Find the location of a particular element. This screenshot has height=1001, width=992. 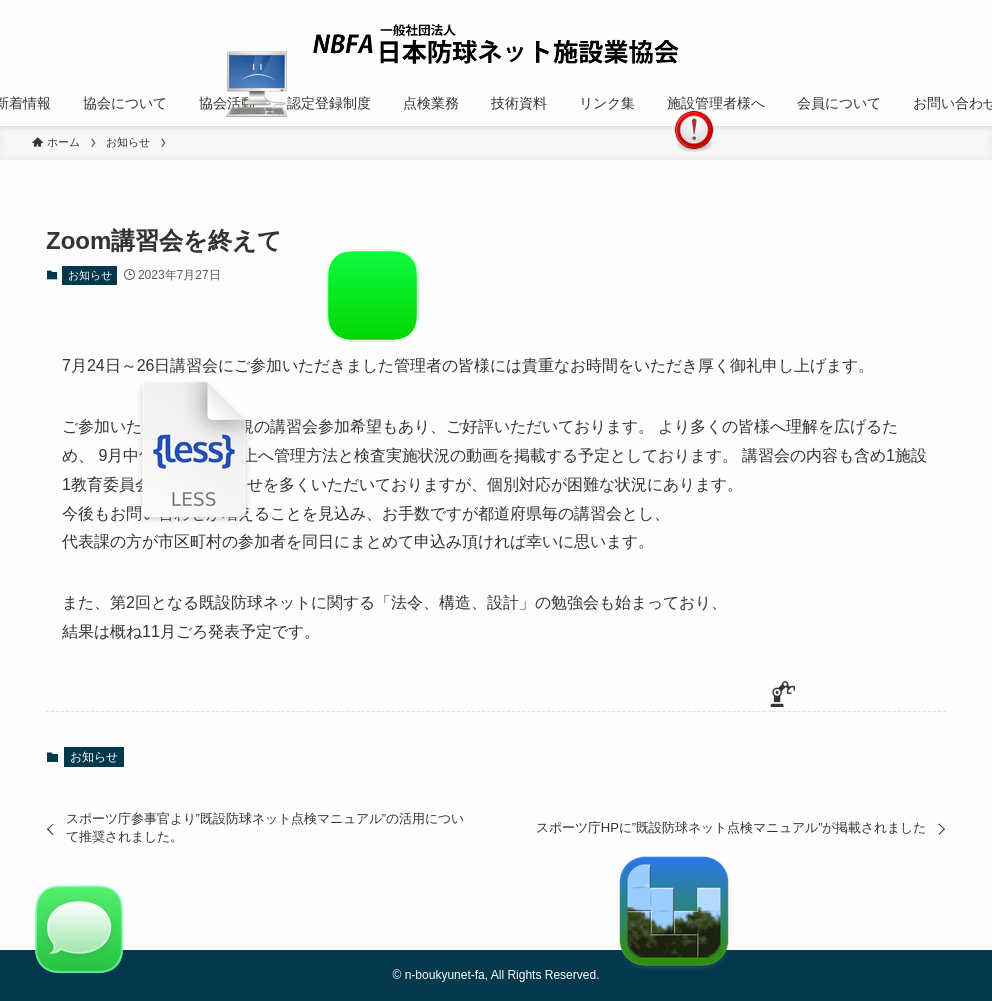

open polari IRC chat application is located at coordinates (79, 929).